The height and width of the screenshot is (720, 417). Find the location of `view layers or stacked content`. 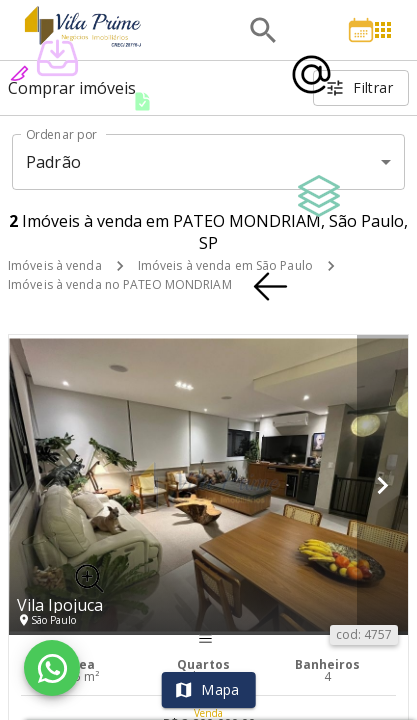

view layers or stacked content is located at coordinates (319, 196).